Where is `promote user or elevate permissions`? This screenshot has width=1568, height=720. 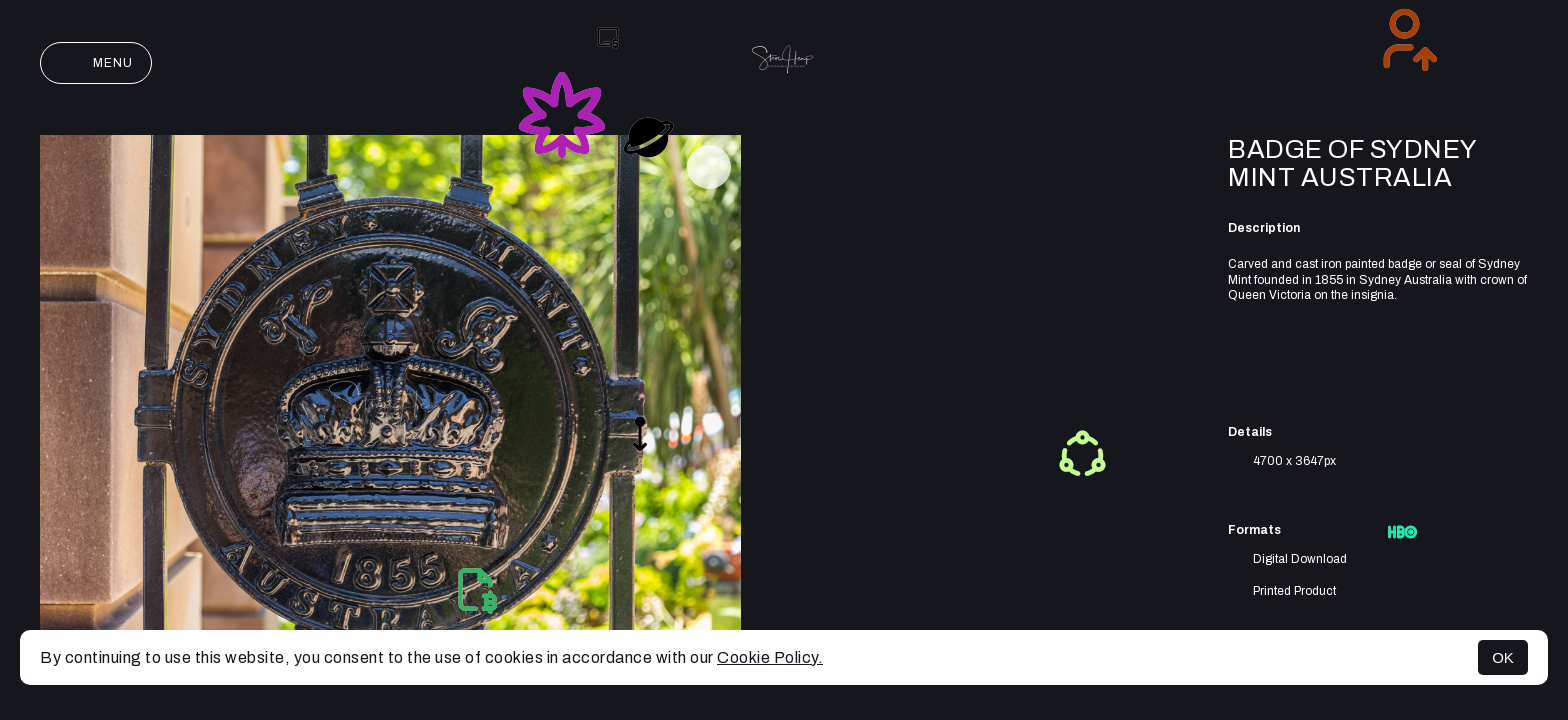 promote user or elevate permissions is located at coordinates (1404, 38).